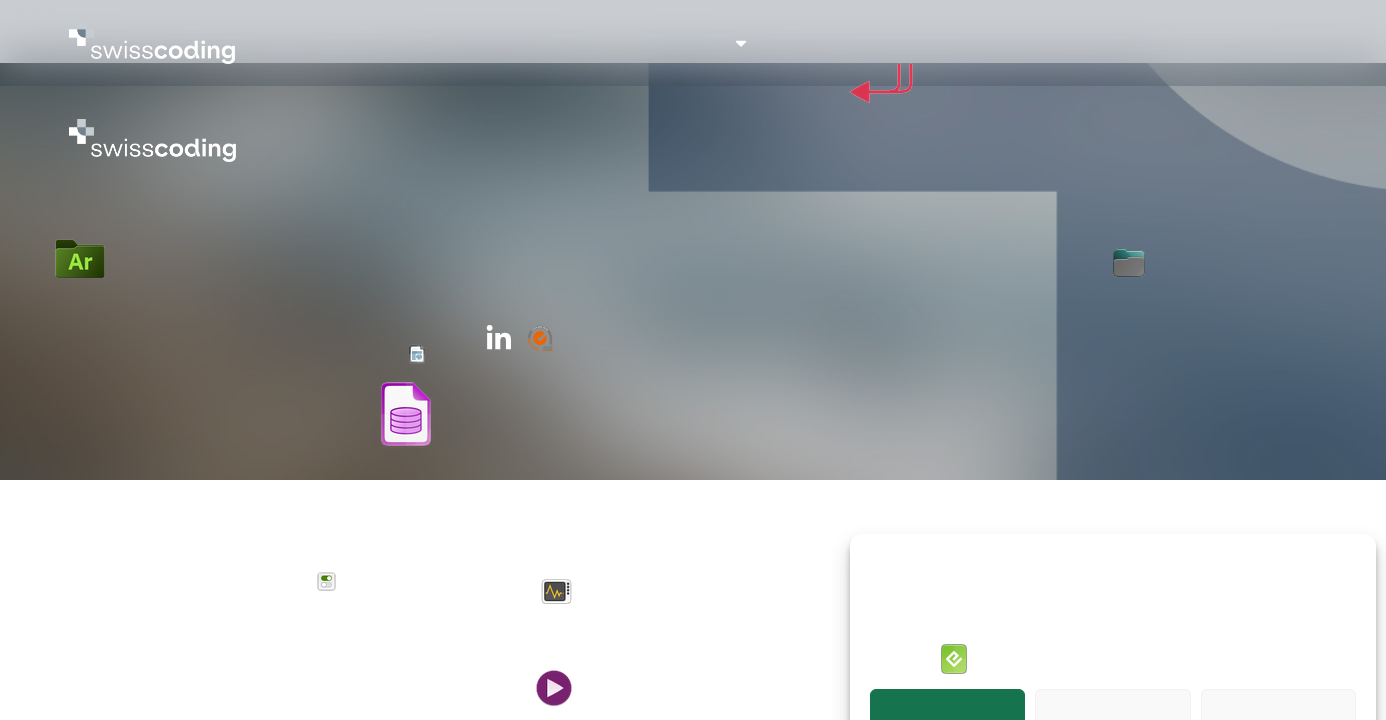 This screenshot has height=720, width=1386. I want to click on libreoffice base database template file, so click(406, 414).